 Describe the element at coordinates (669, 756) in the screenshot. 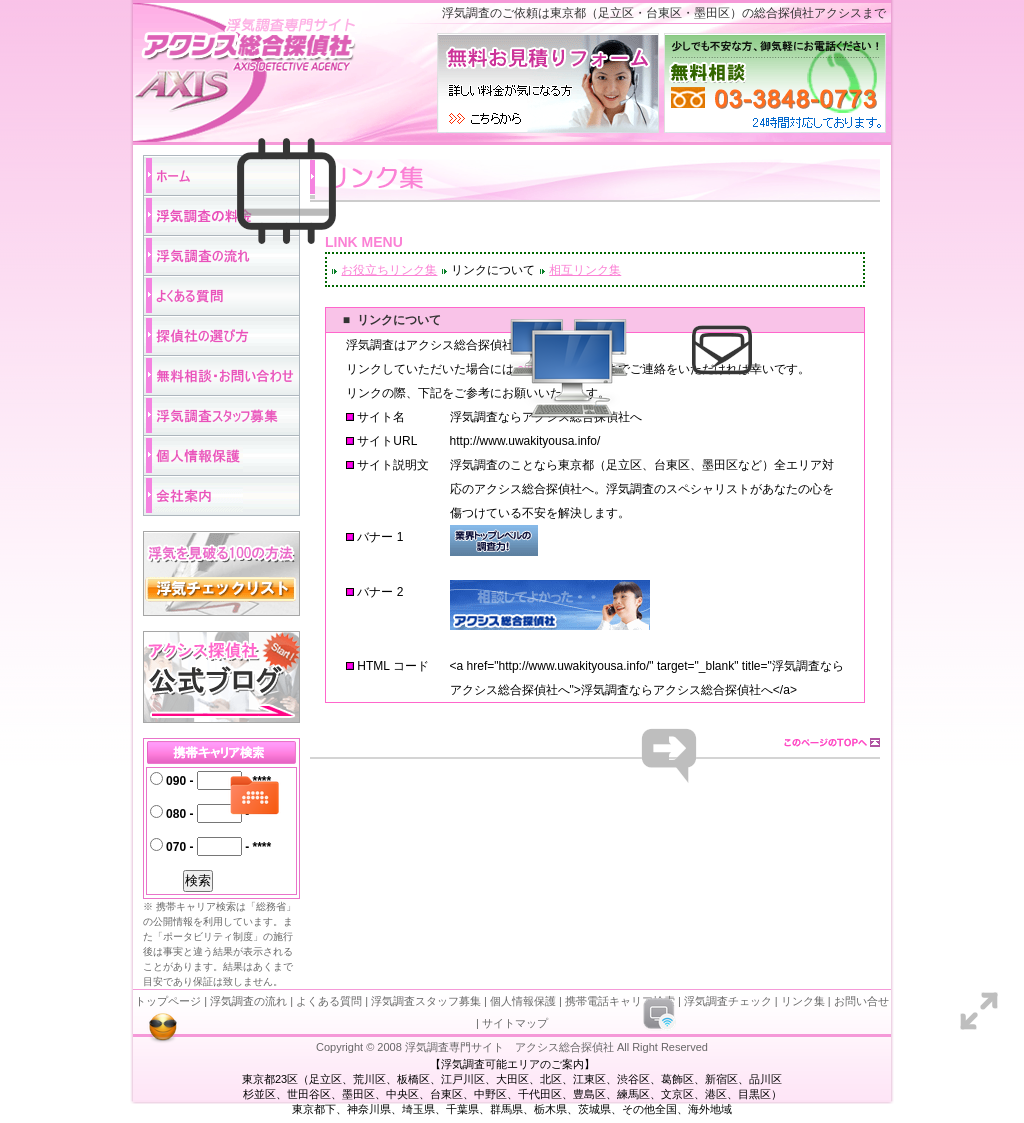

I see `user is currently away or idle` at that location.